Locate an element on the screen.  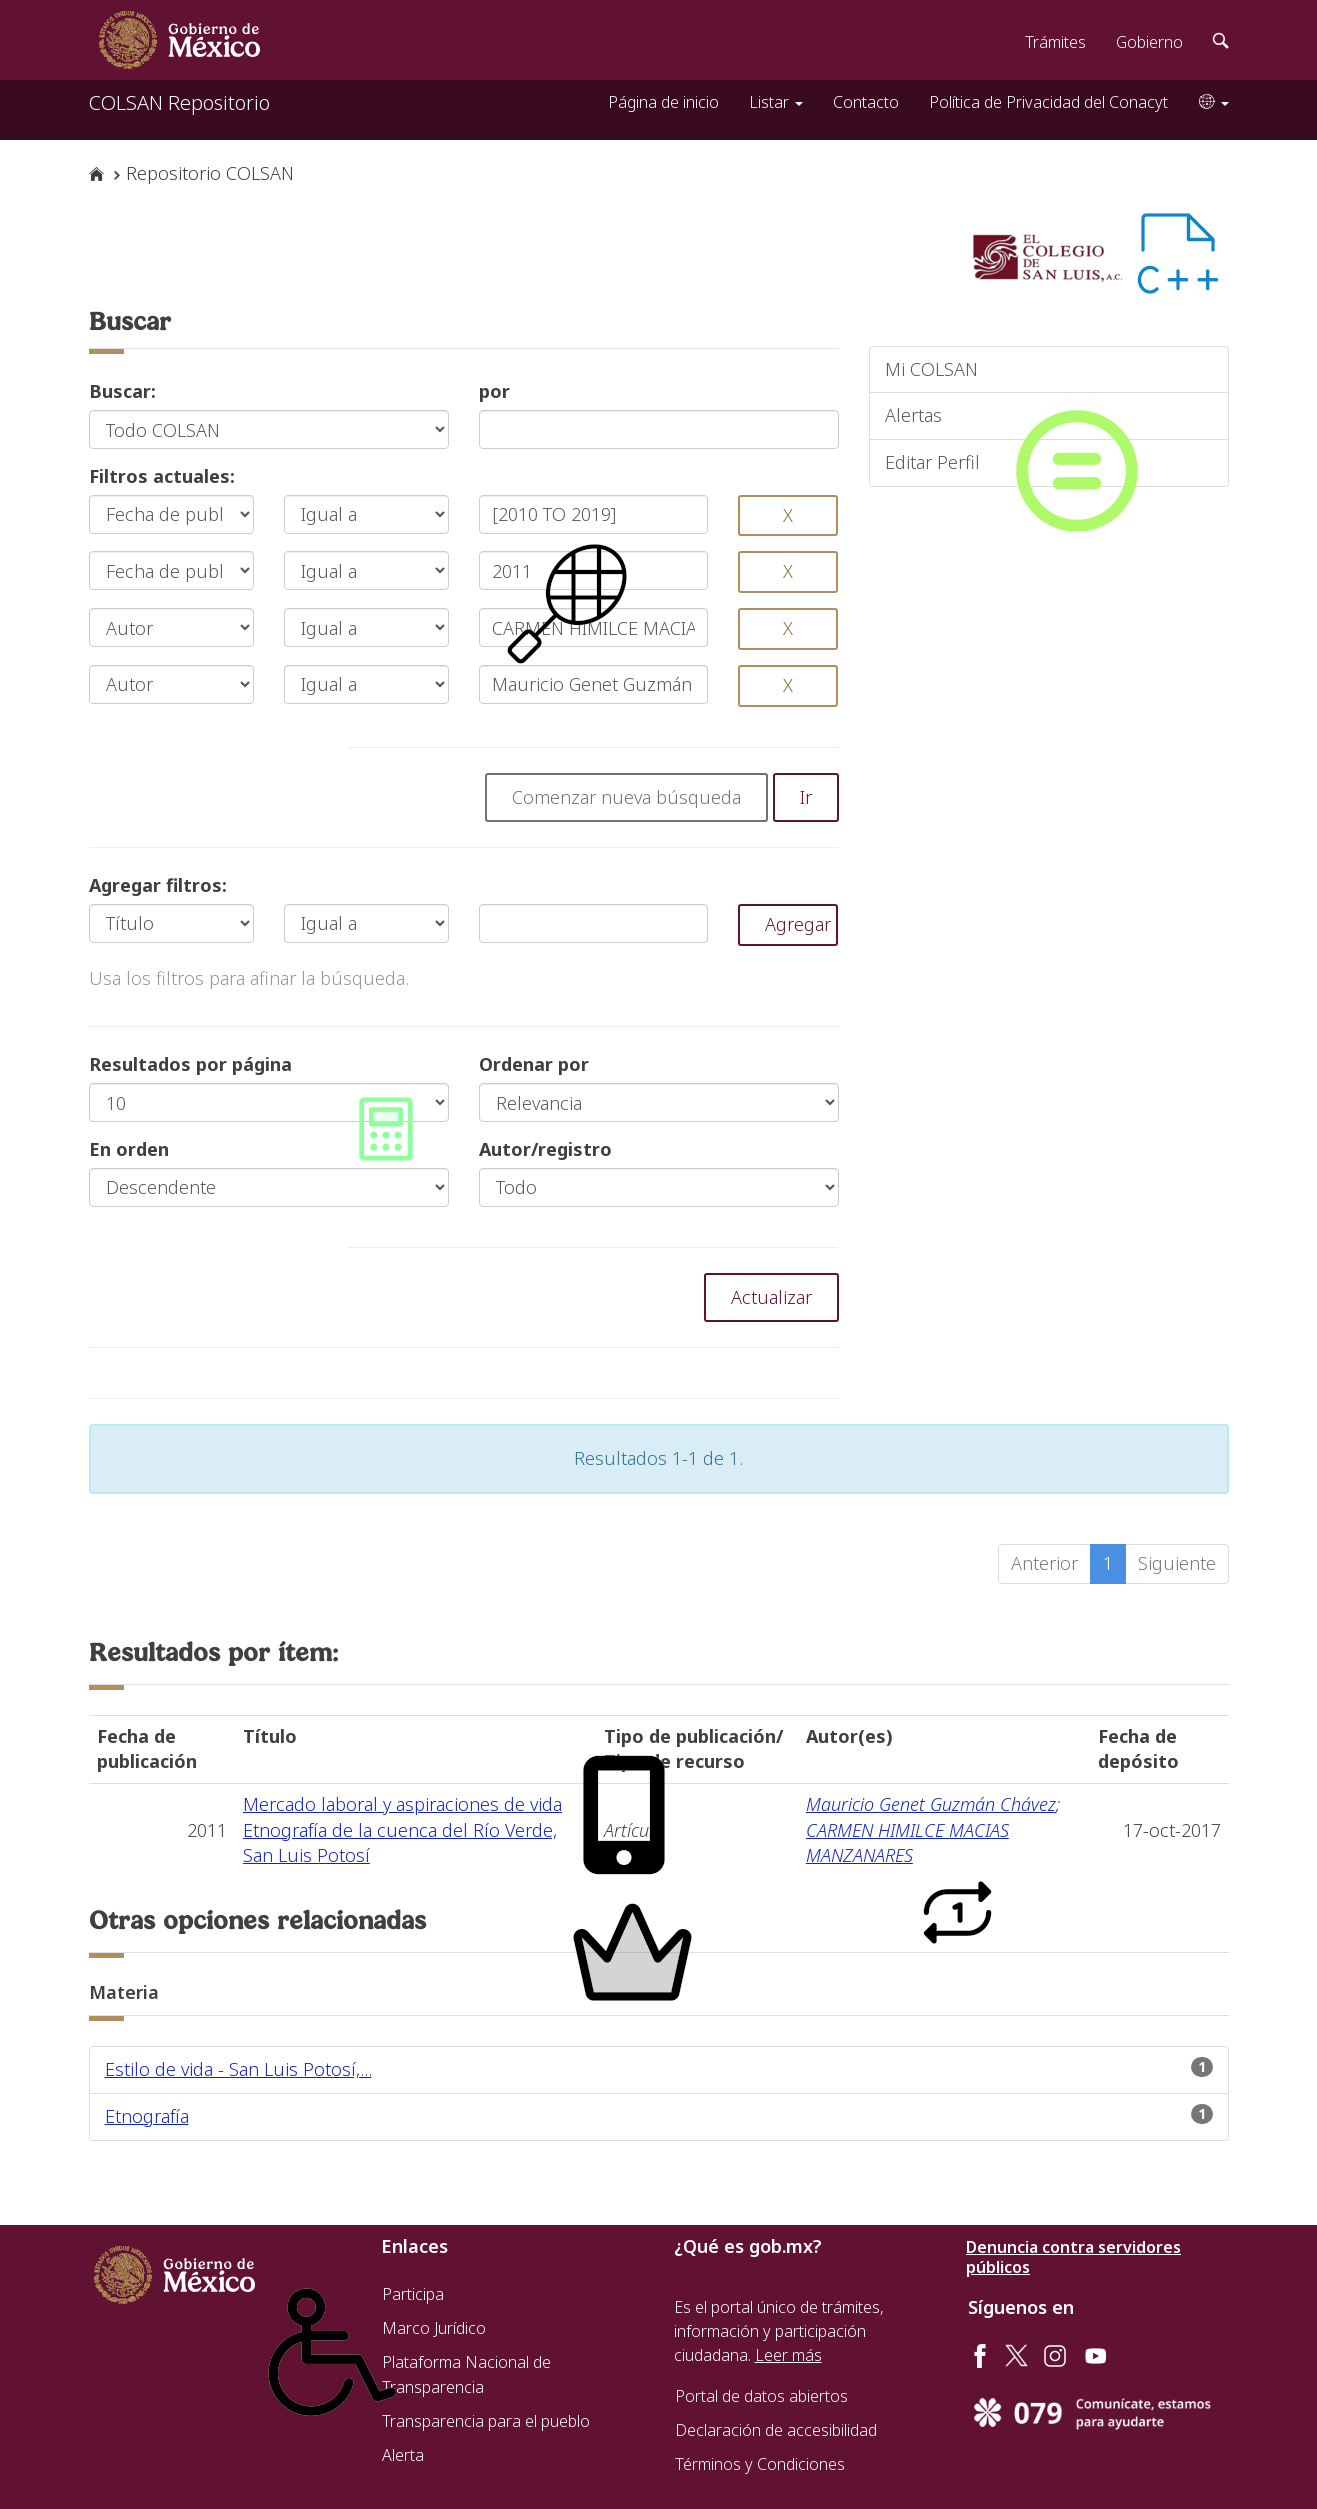
indicates creative commons no-derivatives license is located at coordinates (1077, 471).